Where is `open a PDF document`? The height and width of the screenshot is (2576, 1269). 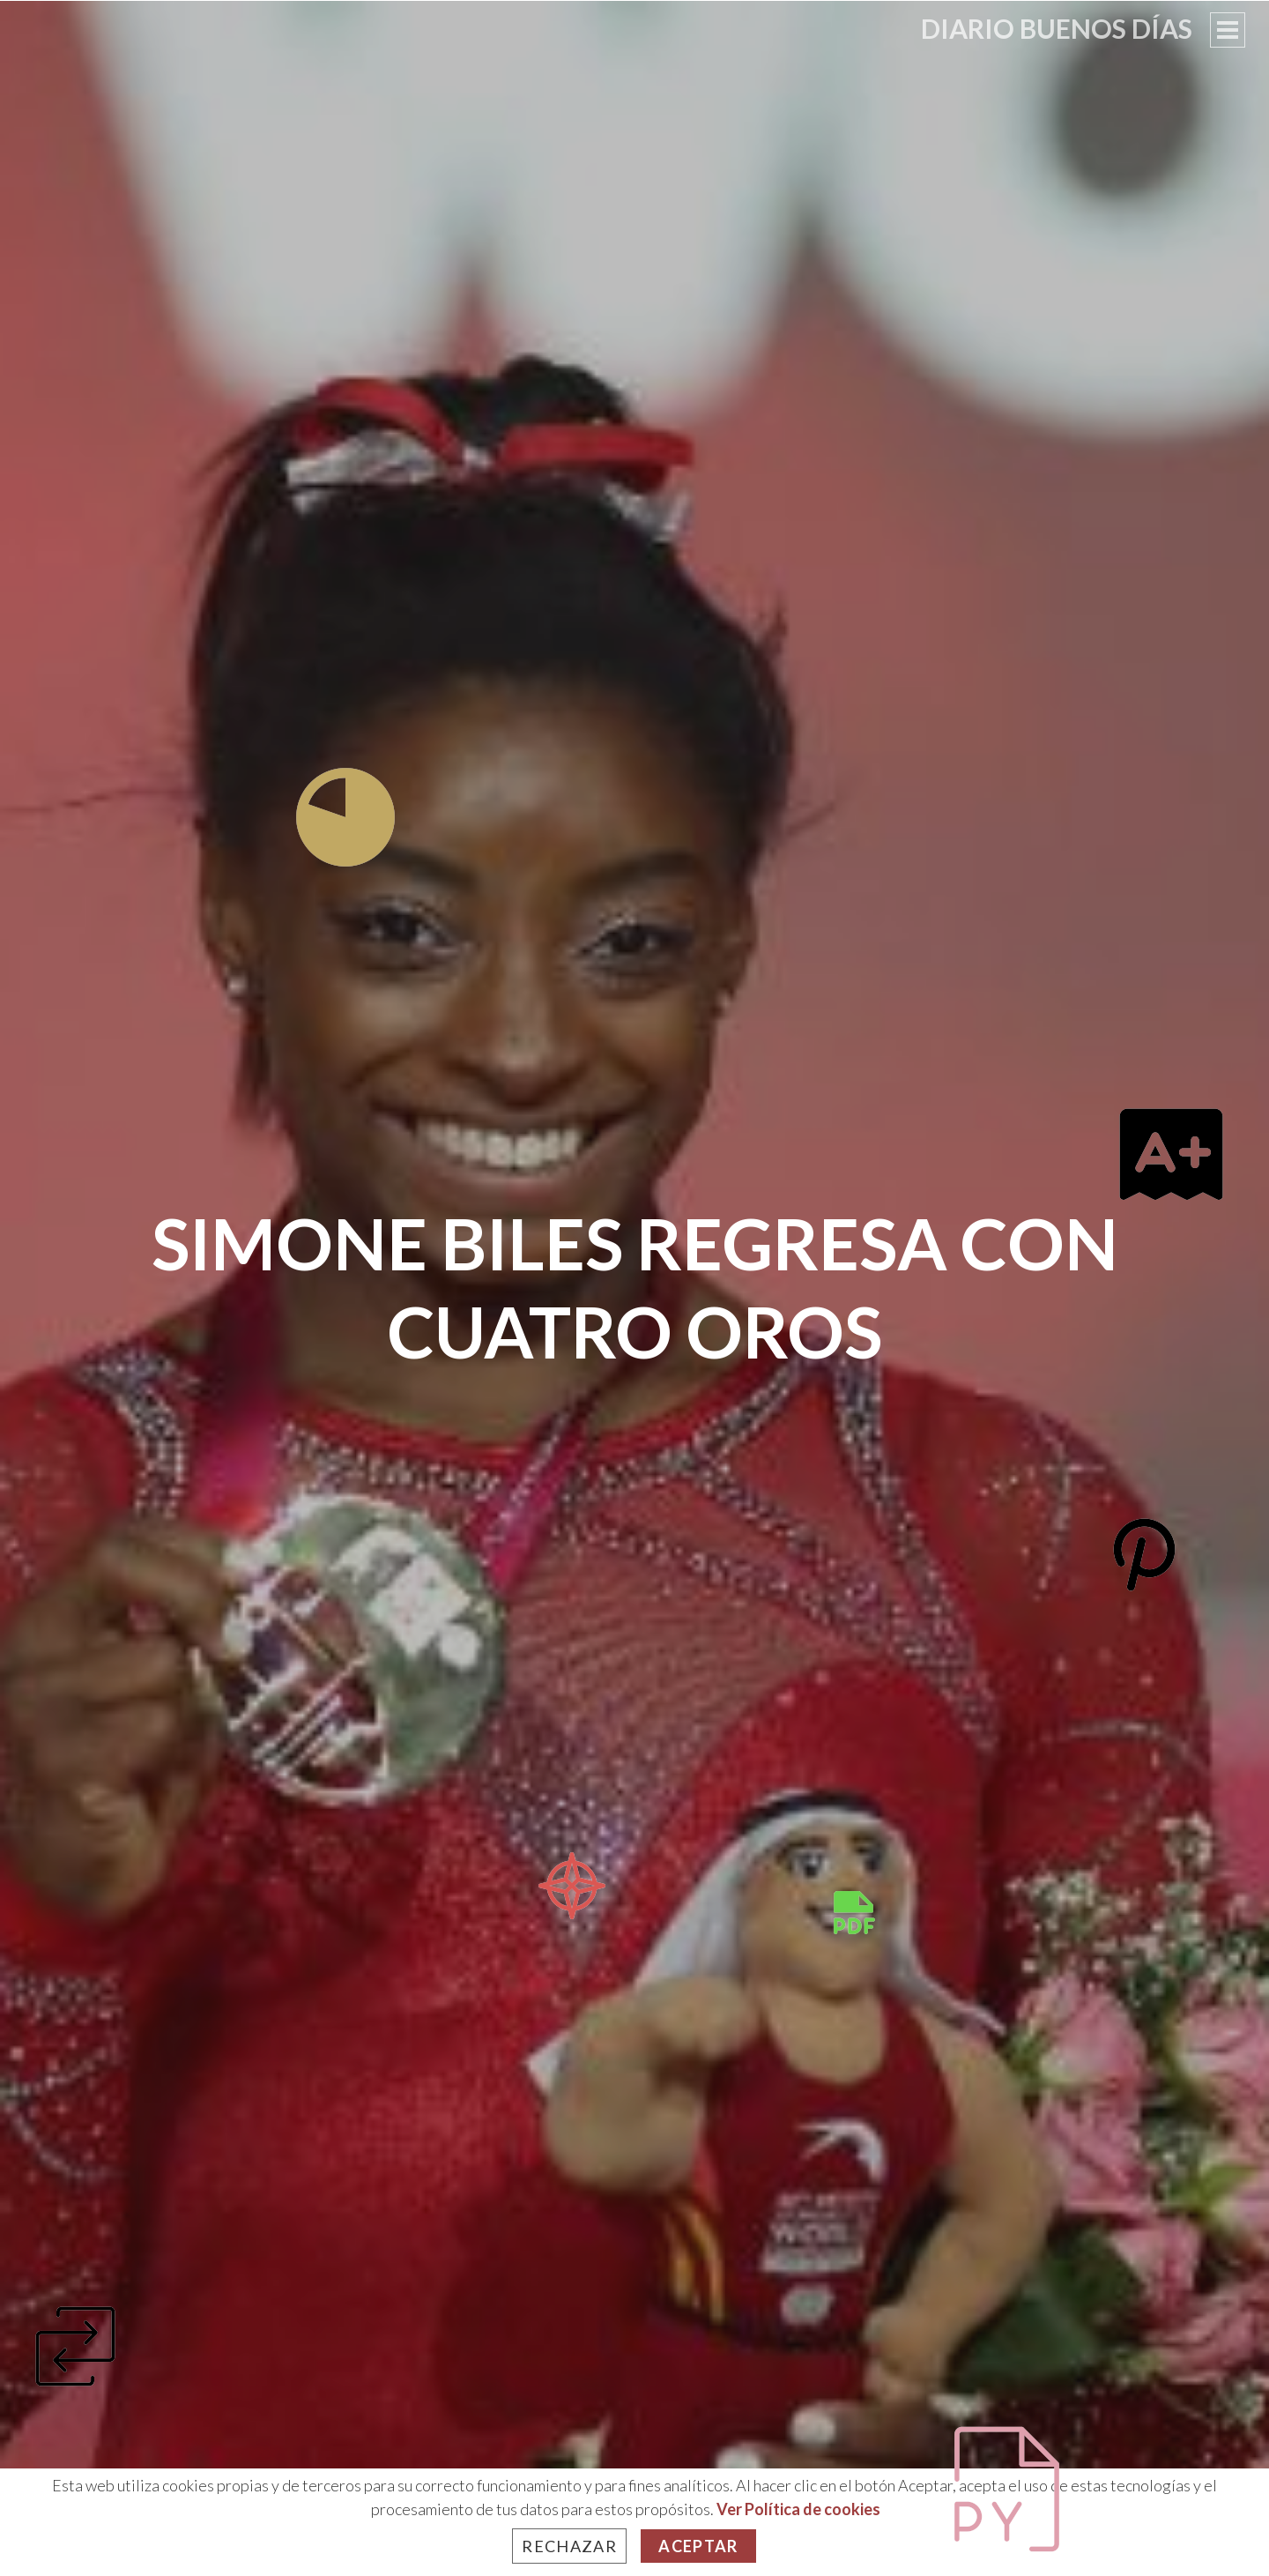 open a PDF document is located at coordinates (853, 1914).